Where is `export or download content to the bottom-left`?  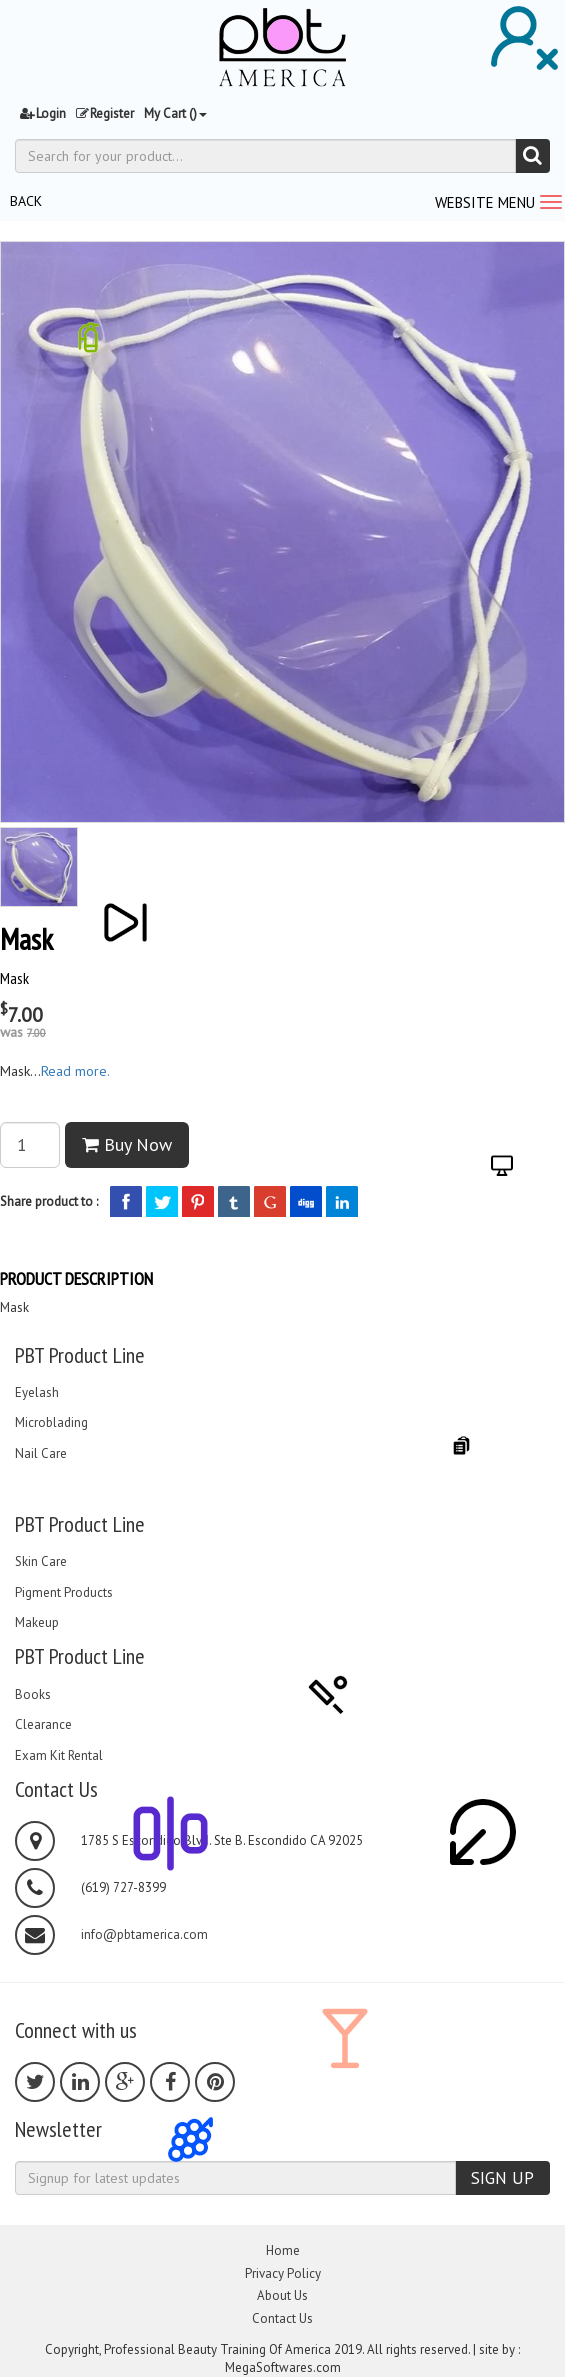 export or download content to the bottom-left is located at coordinates (483, 1832).